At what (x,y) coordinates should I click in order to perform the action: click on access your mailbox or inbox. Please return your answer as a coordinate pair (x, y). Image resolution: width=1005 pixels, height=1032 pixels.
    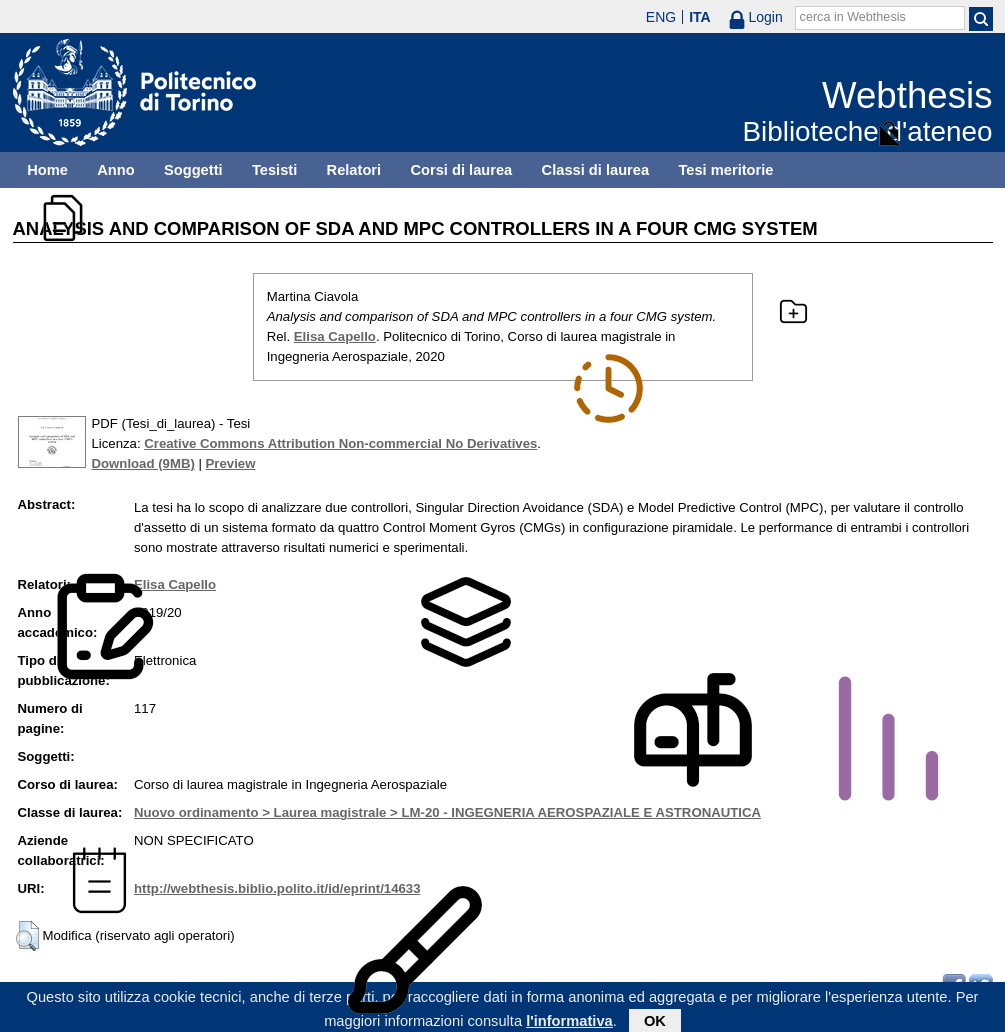
    Looking at the image, I should click on (693, 732).